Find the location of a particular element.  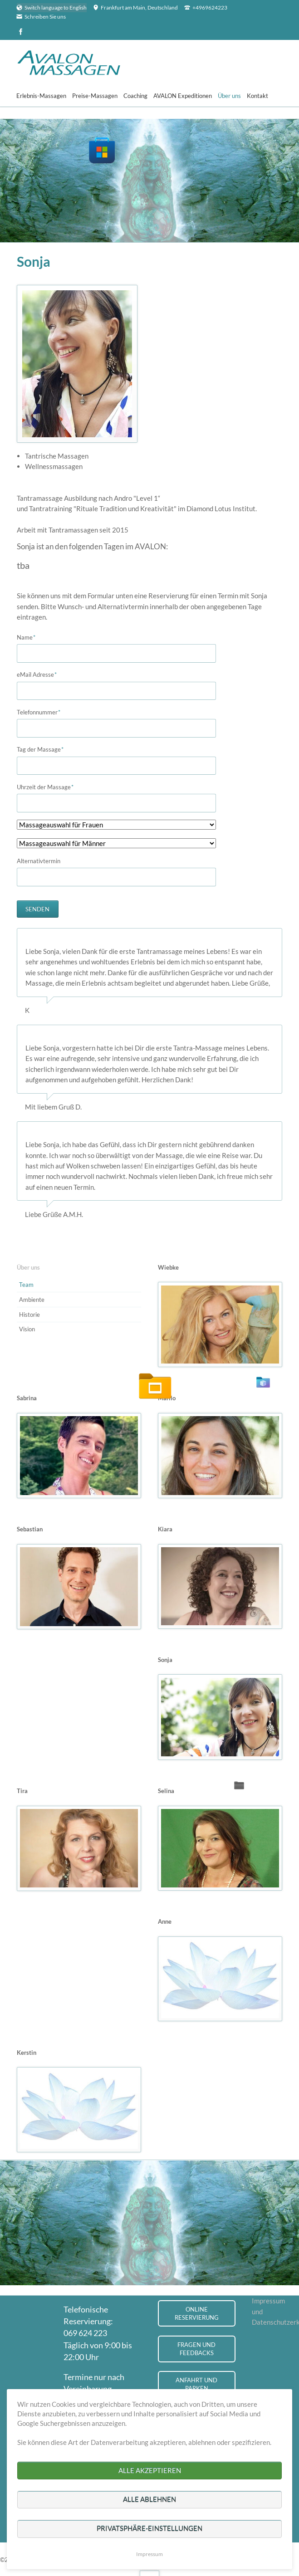

open folder containing files or documents is located at coordinates (239, 1785).